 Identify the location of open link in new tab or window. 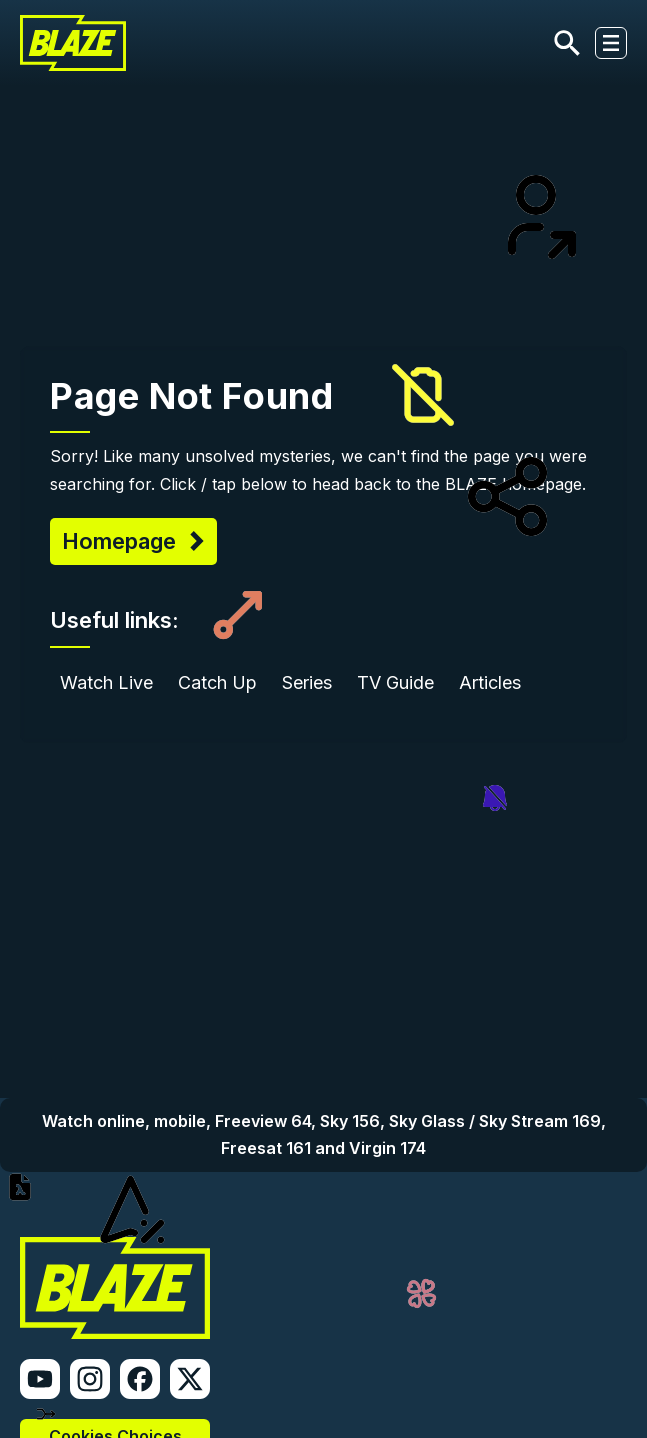
(239, 613).